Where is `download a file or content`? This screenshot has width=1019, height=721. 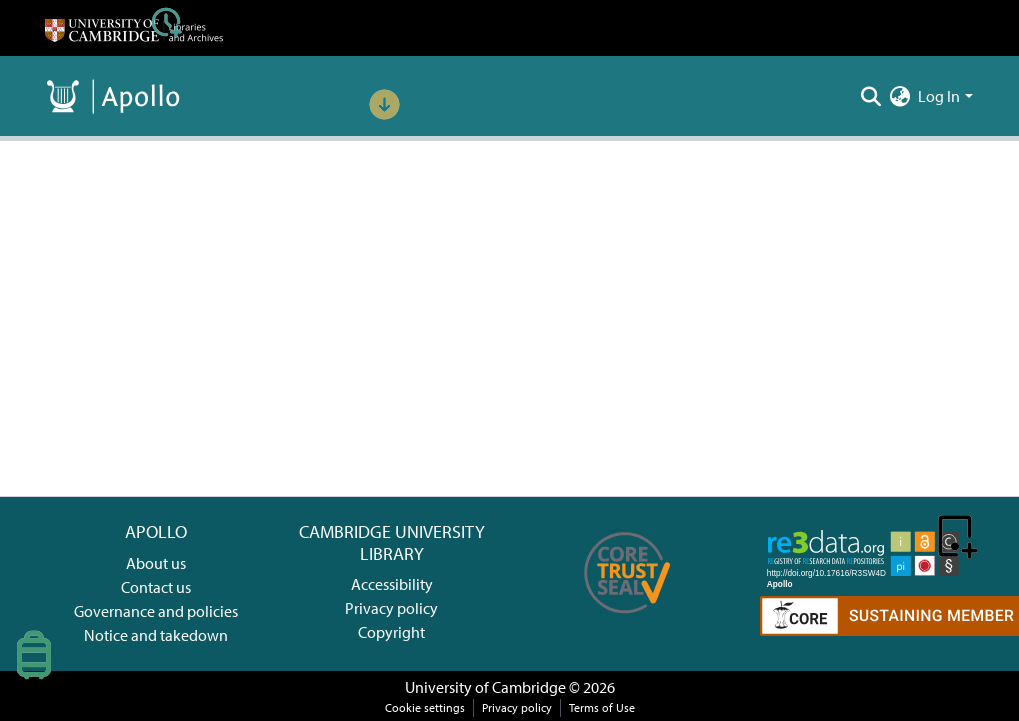 download a file or content is located at coordinates (384, 104).